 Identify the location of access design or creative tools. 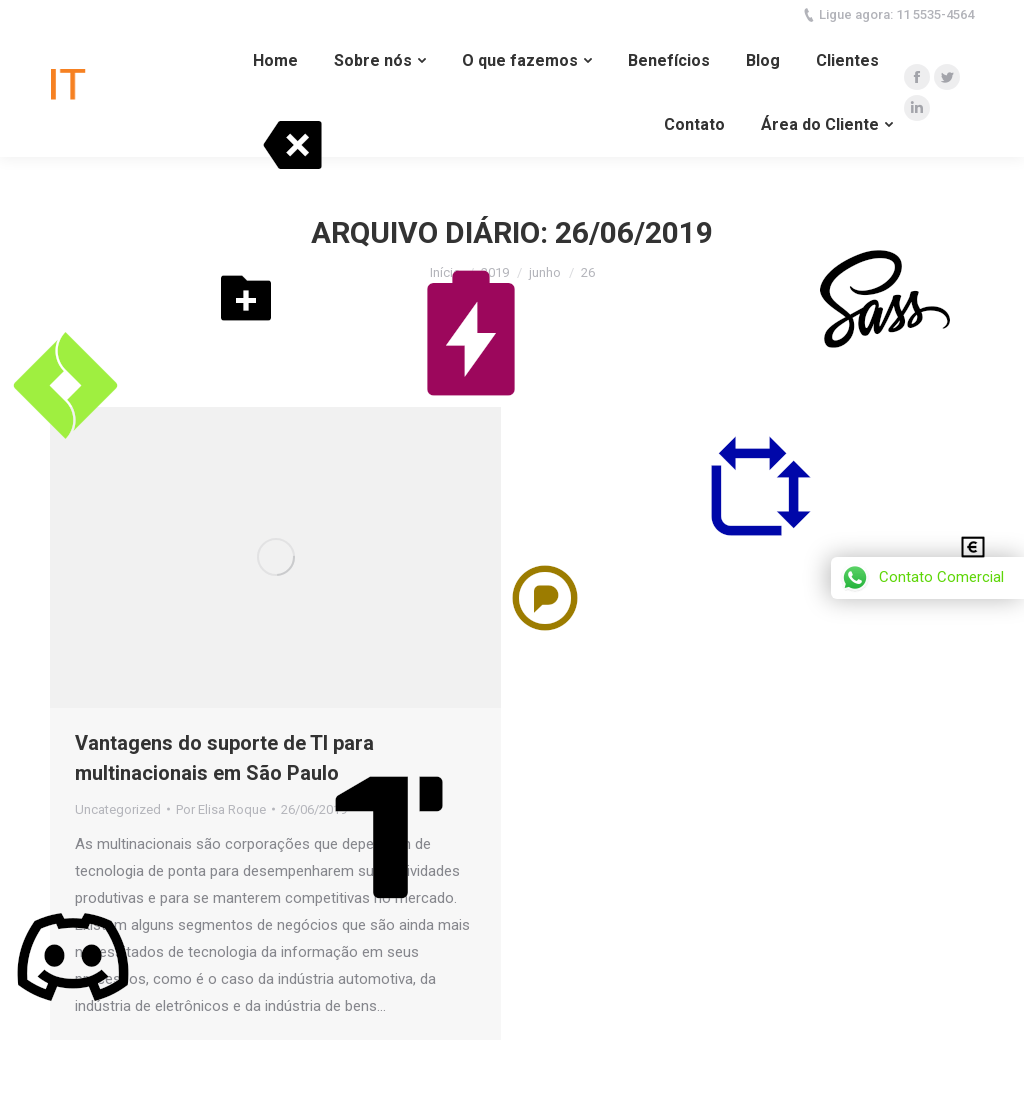
(390, 834).